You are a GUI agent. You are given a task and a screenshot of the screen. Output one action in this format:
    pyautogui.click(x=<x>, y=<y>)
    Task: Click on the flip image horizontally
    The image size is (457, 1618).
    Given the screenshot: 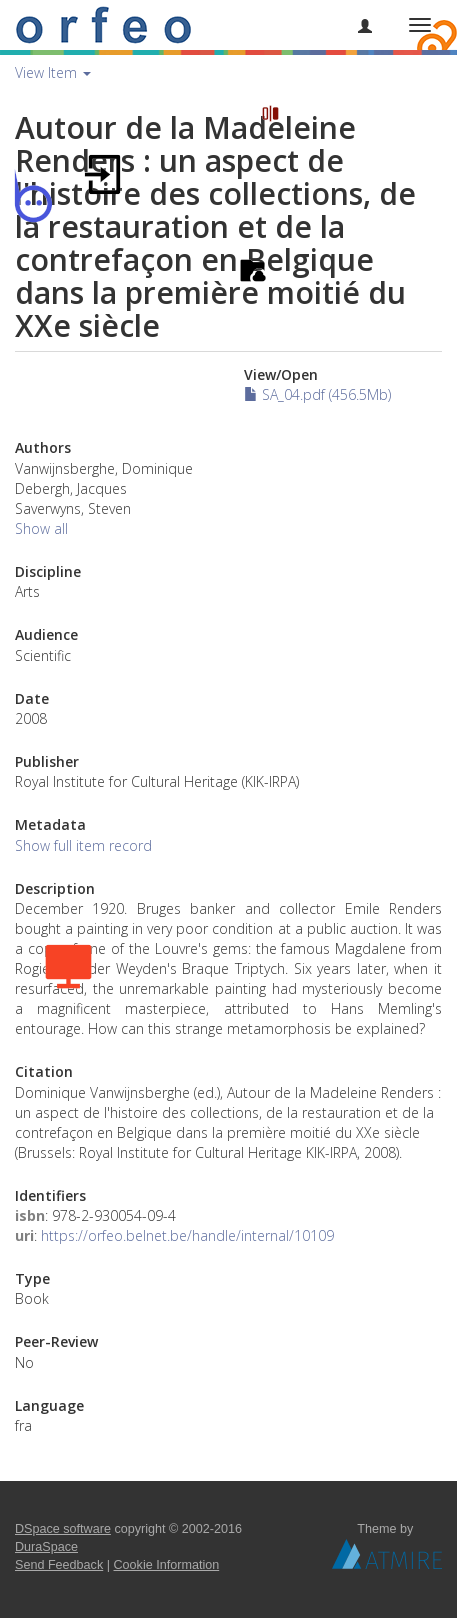 What is the action you would take?
    pyautogui.click(x=270, y=113)
    